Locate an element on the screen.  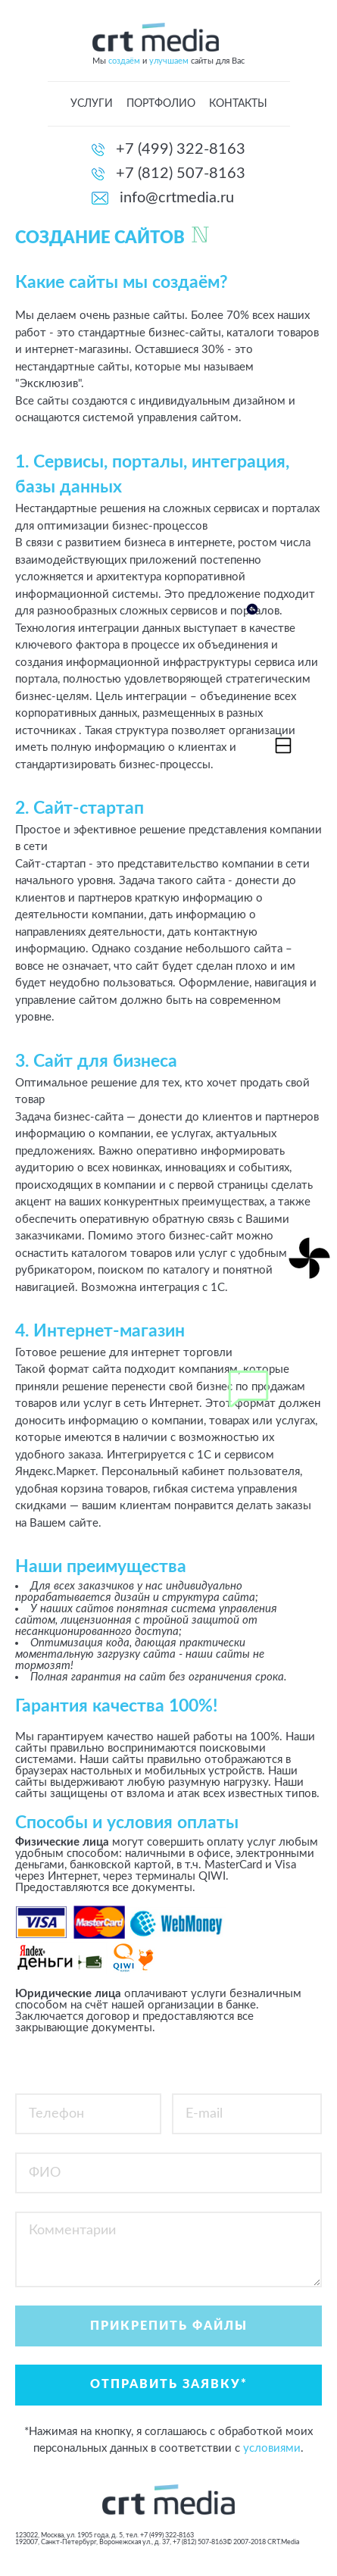
open chat or messaging is located at coordinates (248, 1386).